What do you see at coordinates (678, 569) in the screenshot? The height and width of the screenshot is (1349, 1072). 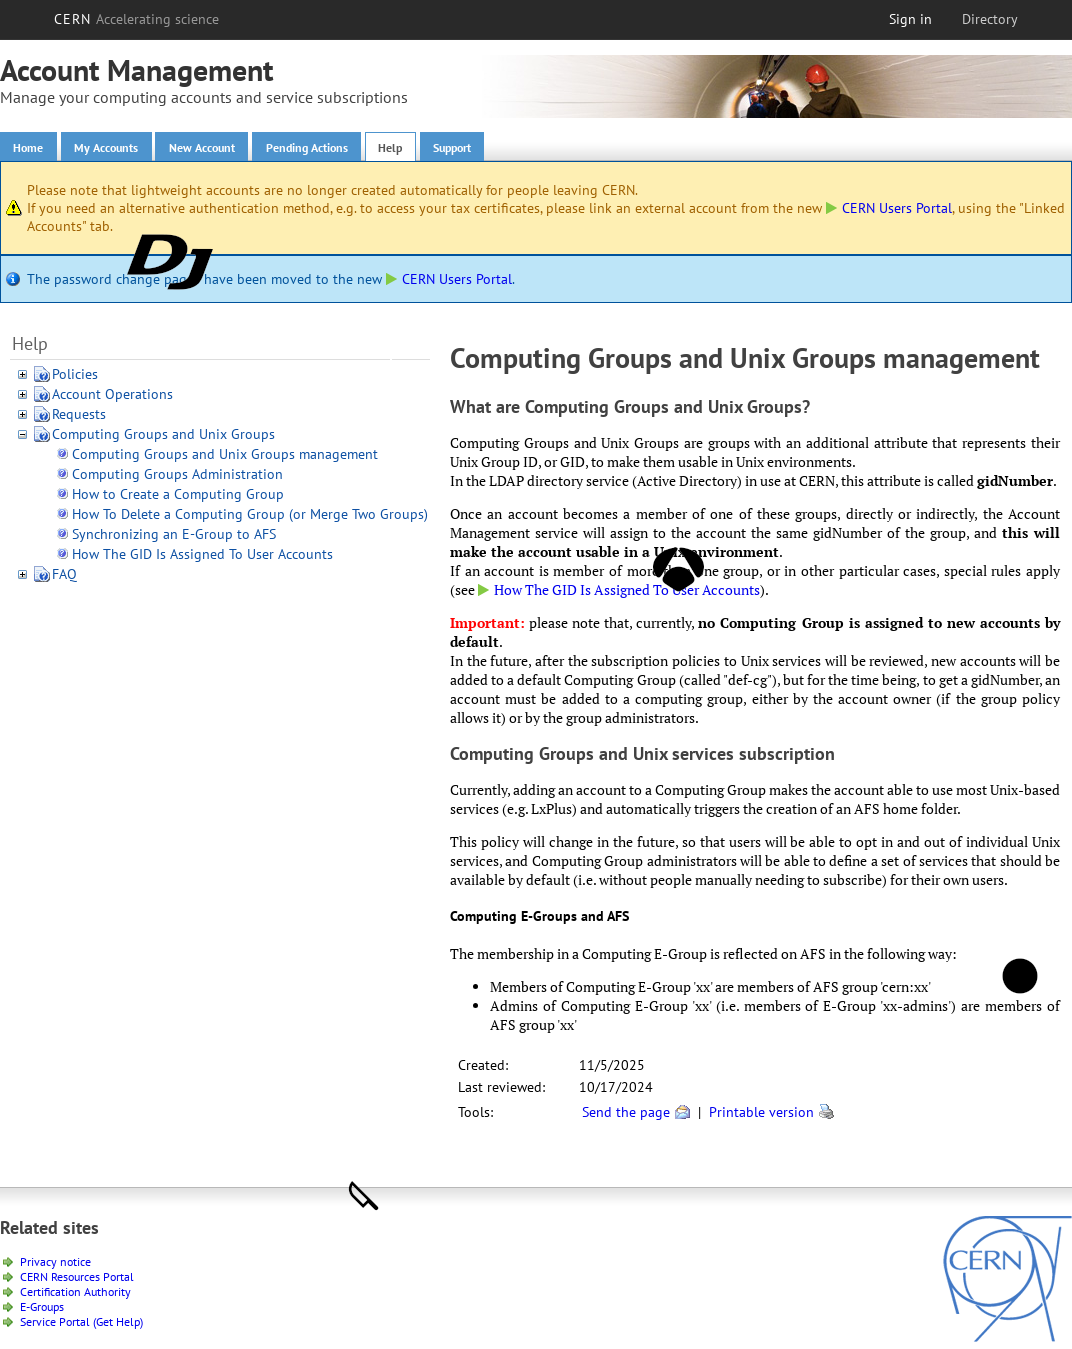 I see `open the Antena 3 app` at bounding box center [678, 569].